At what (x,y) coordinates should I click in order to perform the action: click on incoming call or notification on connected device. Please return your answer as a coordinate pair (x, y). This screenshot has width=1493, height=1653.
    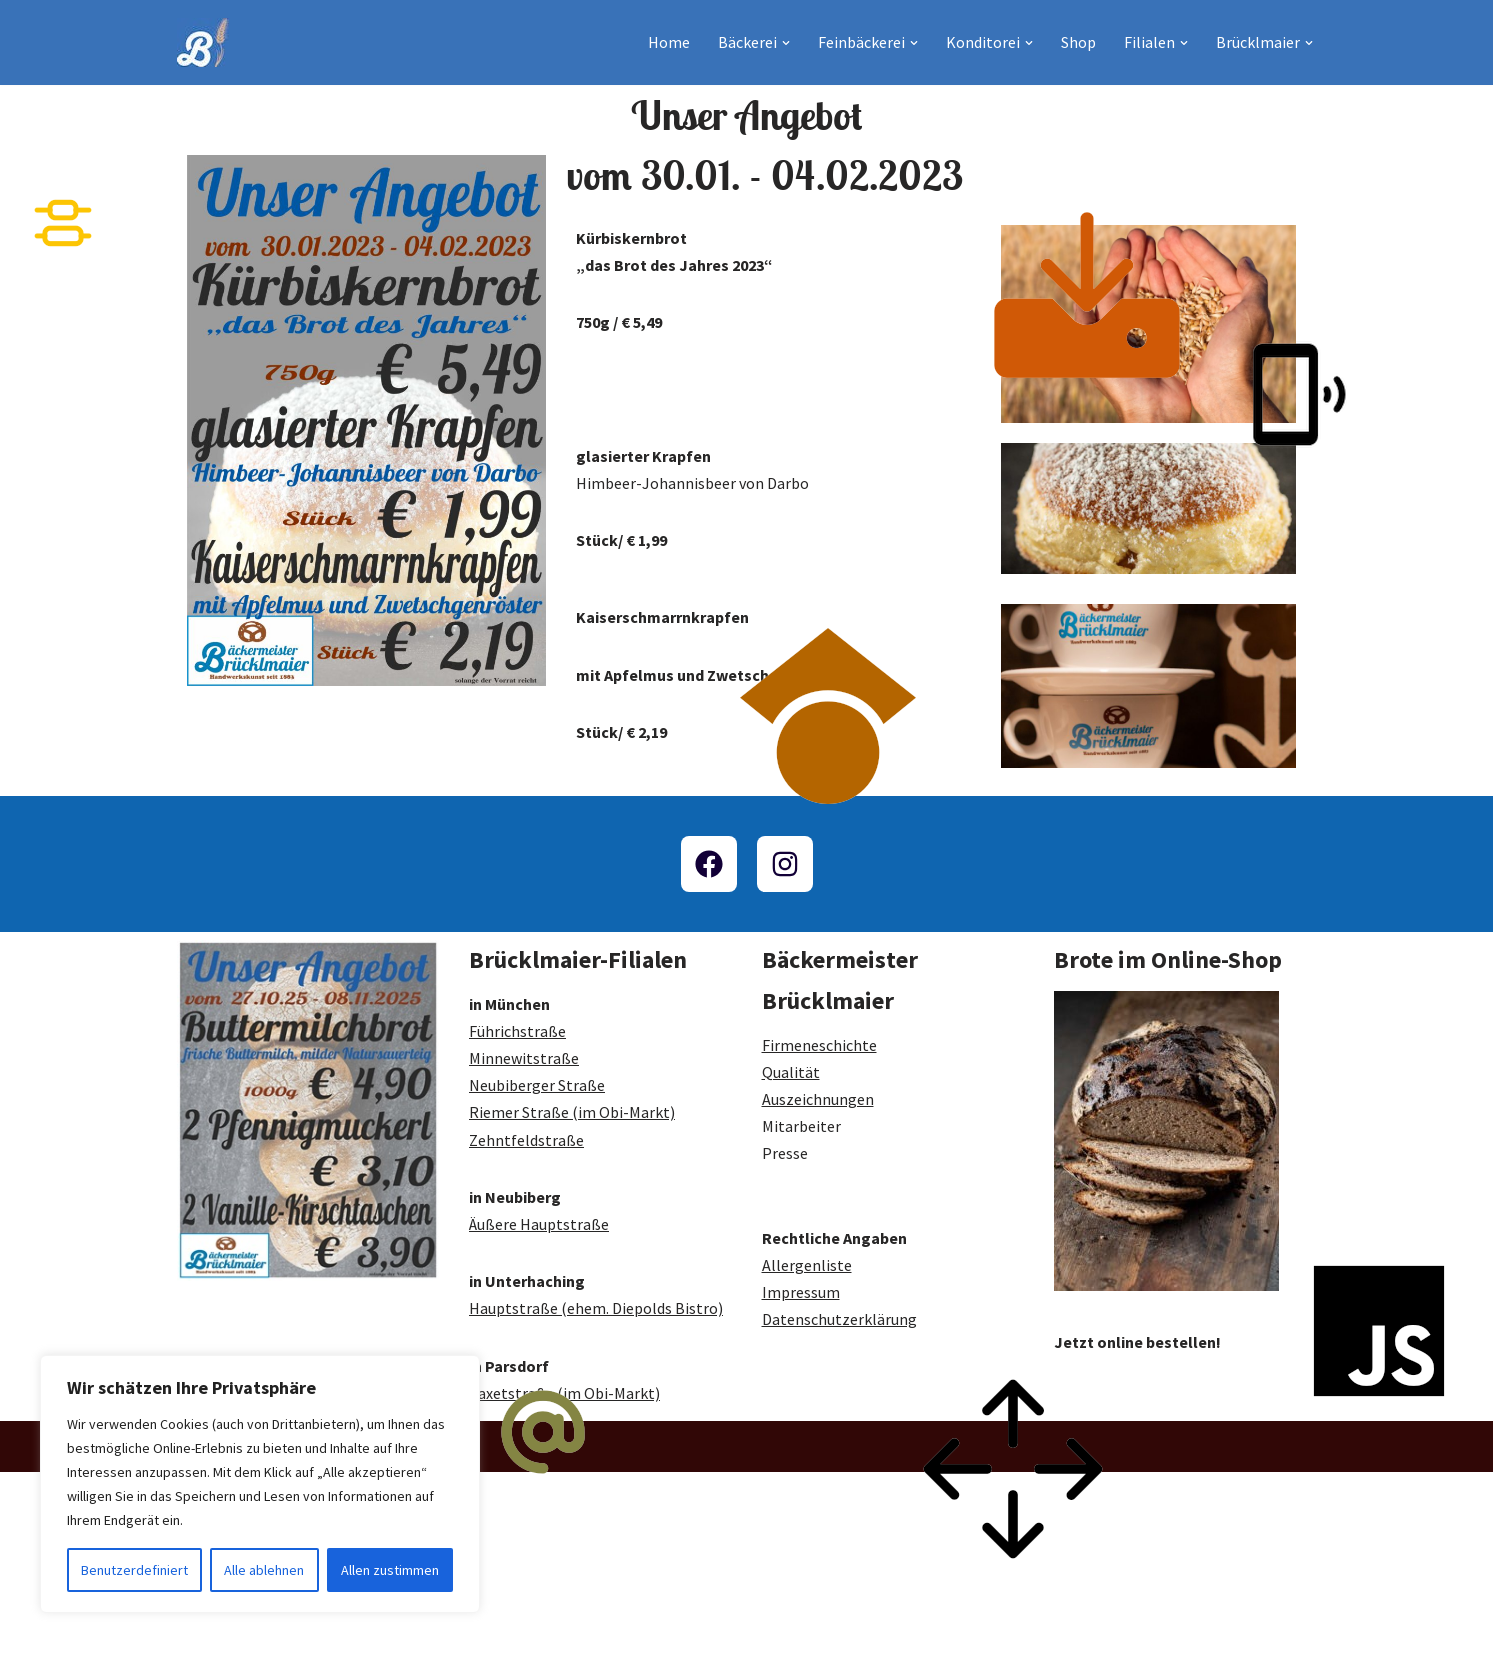
    Looking at the image, I should click on (1299, 394).